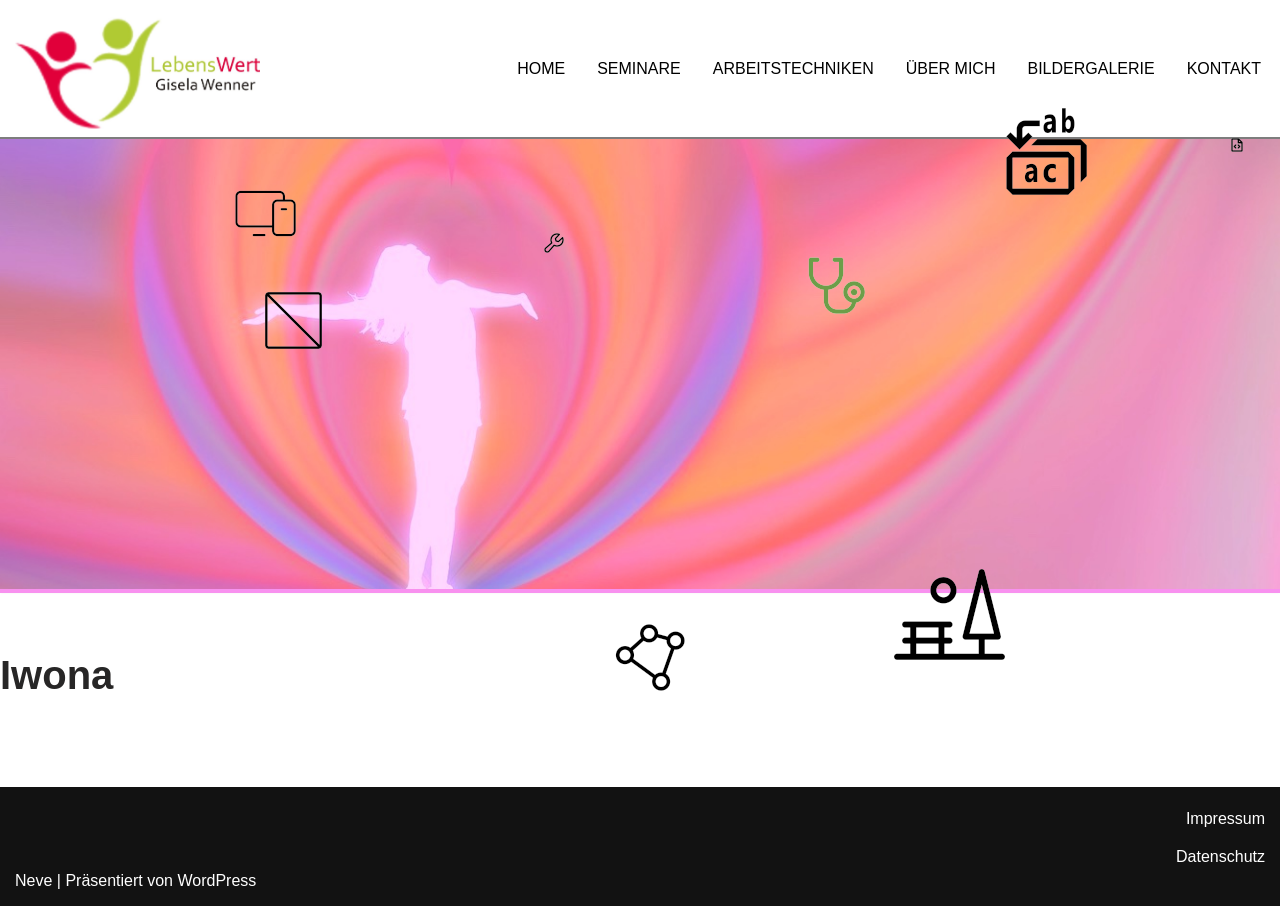  Describe the element at coordinates (293, 320) in the screenshot. I see `placeholder for missing or unloaded image content` at that location.